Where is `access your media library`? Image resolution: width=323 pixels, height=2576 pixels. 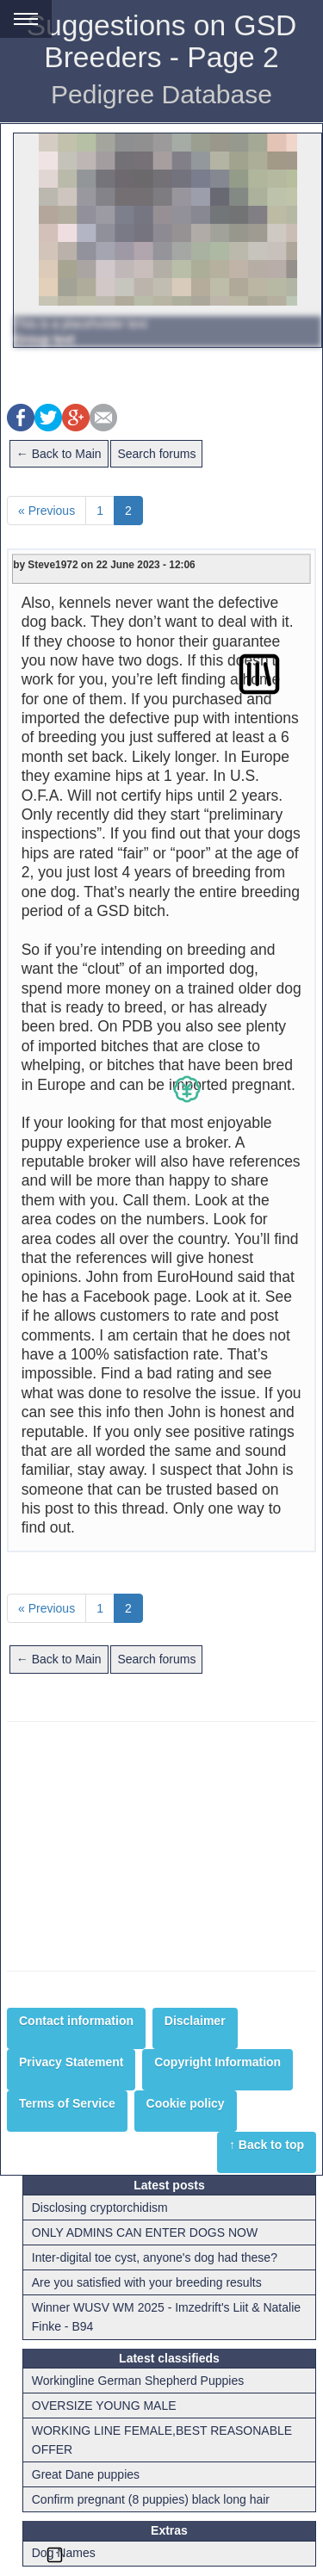
access your media library is located at coordinates (259, 674).